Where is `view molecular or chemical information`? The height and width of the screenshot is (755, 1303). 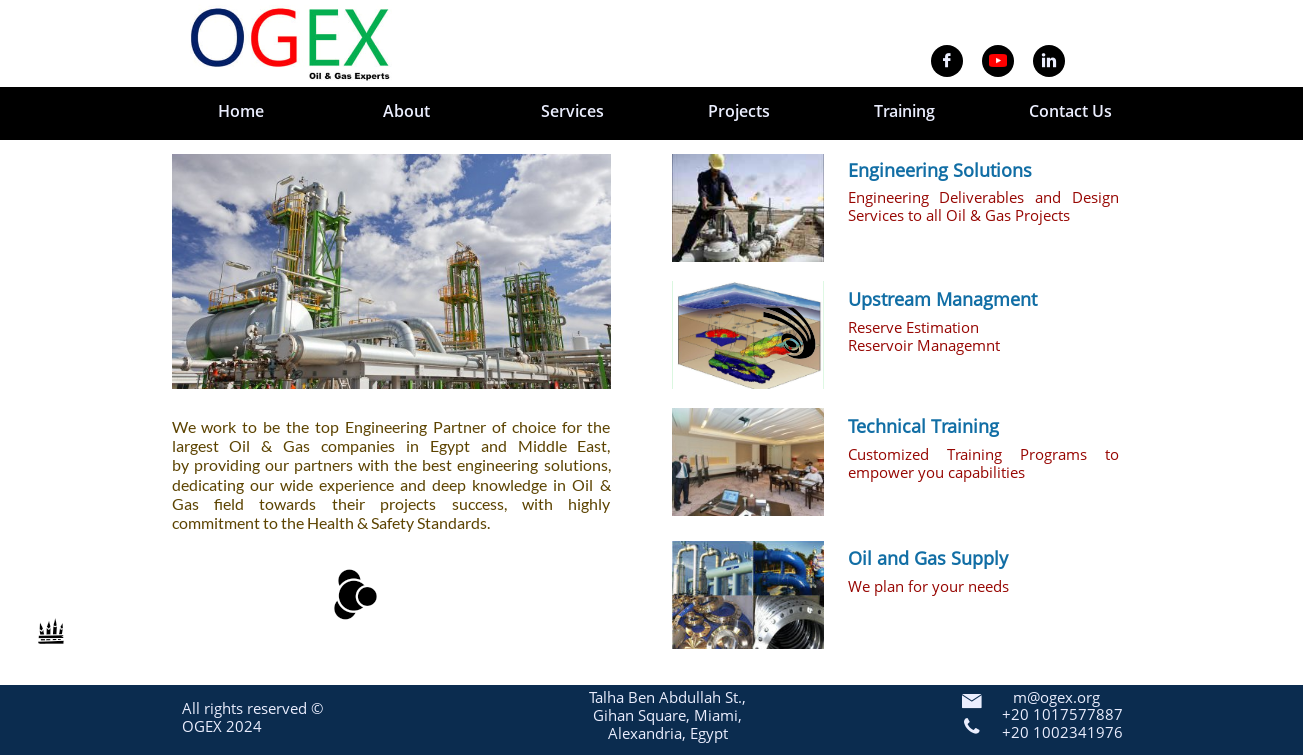
view molecular or chemical information is located at coordinates (355, 594).